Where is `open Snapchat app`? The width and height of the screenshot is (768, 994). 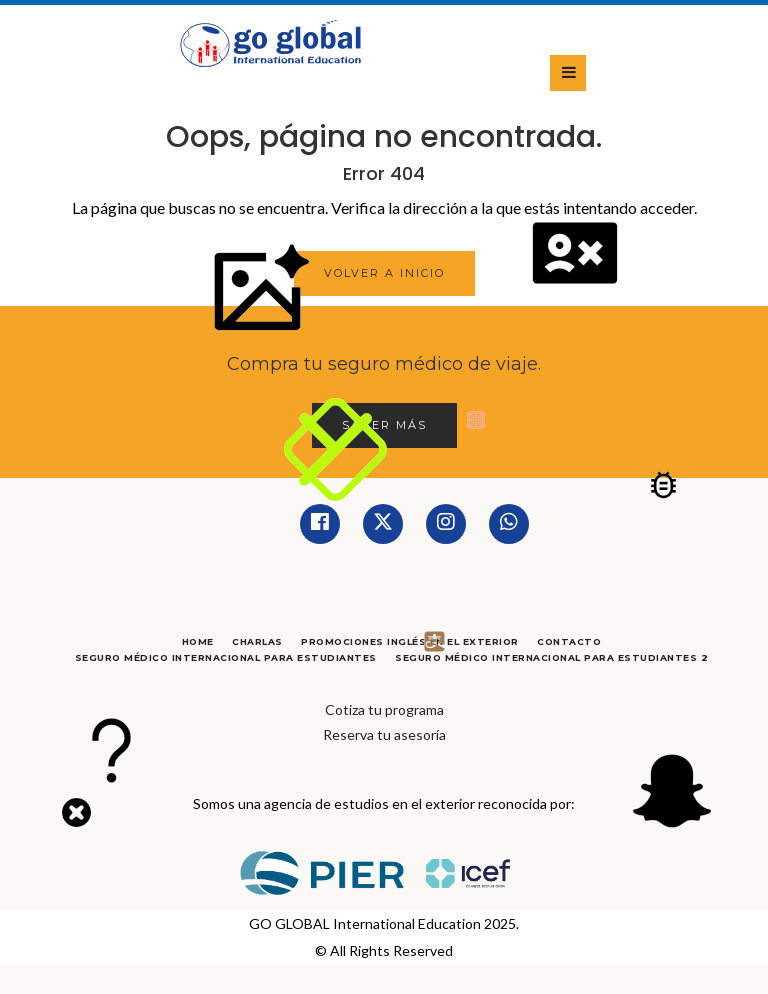
open Snapchat app is located at coordinates (672, 791).